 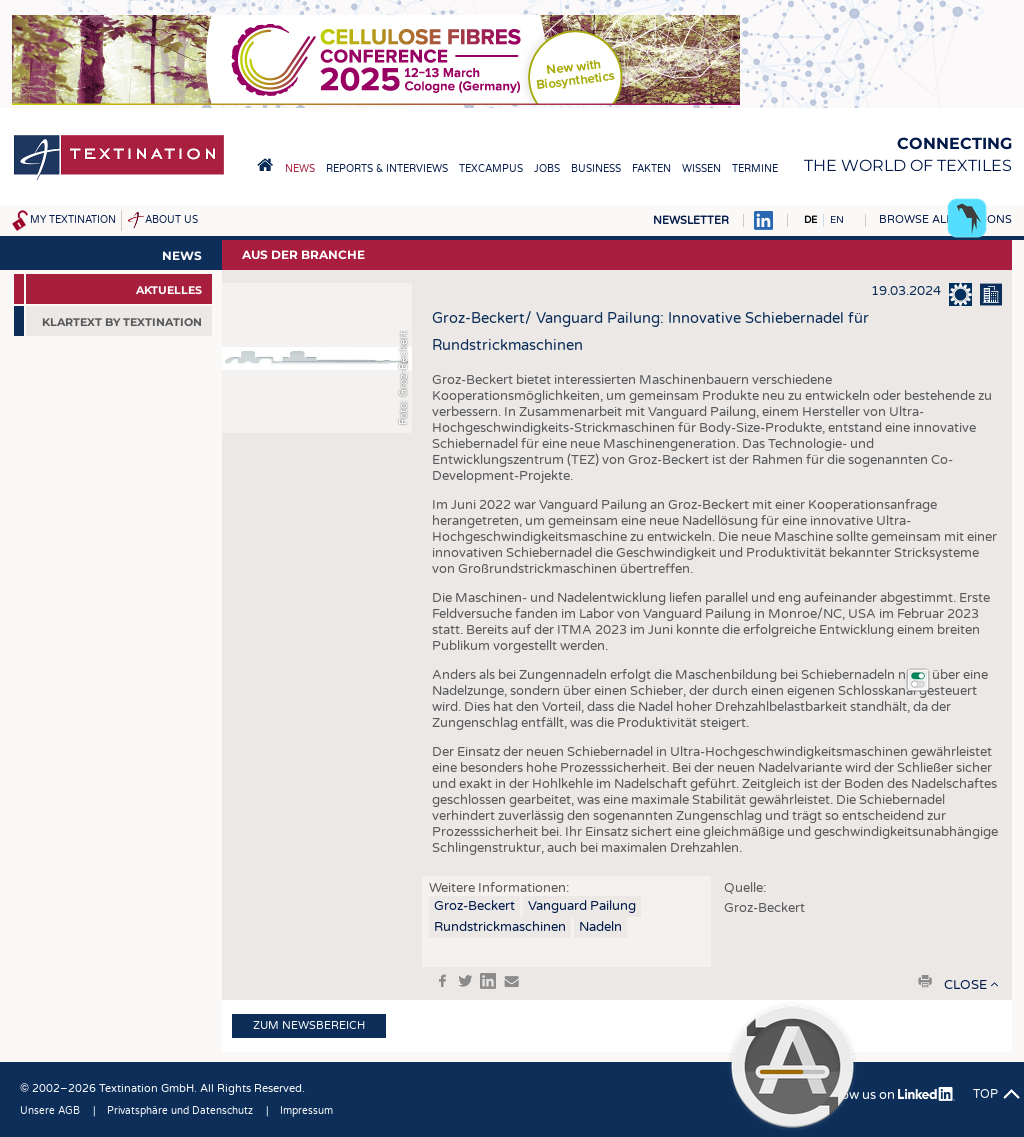 What do you see at coordinates (918, 680) in the screenshot?
I see `open gnome tweaks settings` at bounding box center [918, 680].